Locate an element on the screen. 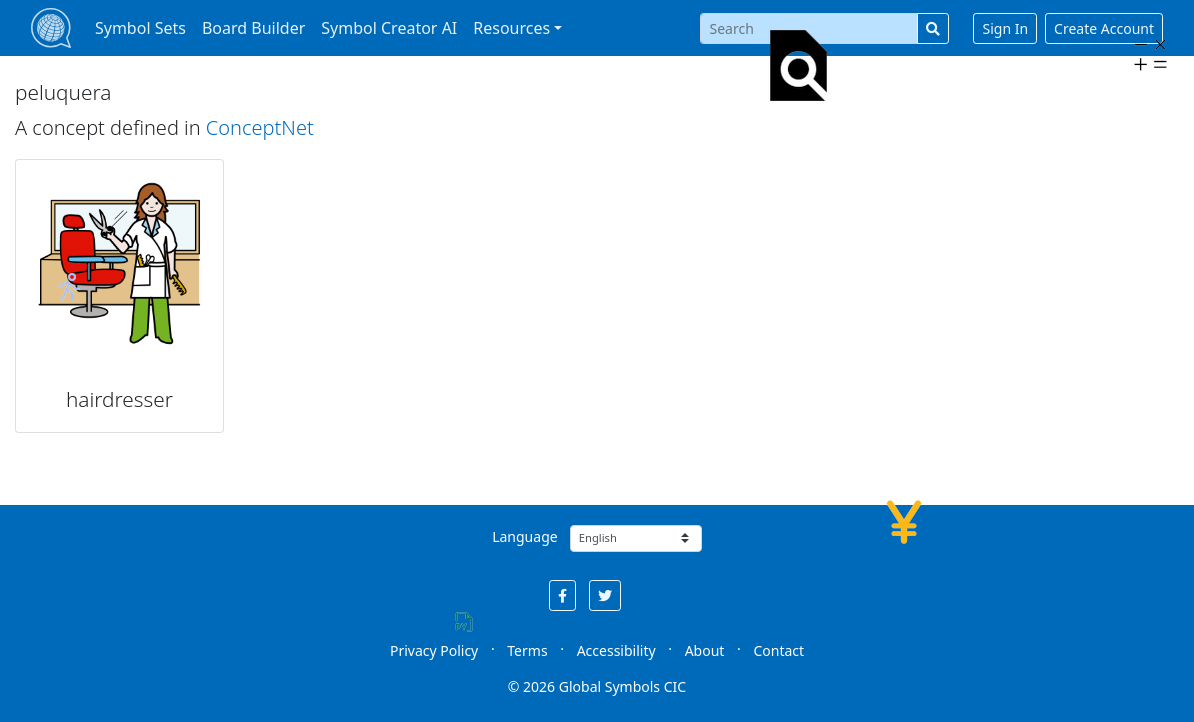  indicates walking directions or pedestrian mode is located at coordinates (69, 287).